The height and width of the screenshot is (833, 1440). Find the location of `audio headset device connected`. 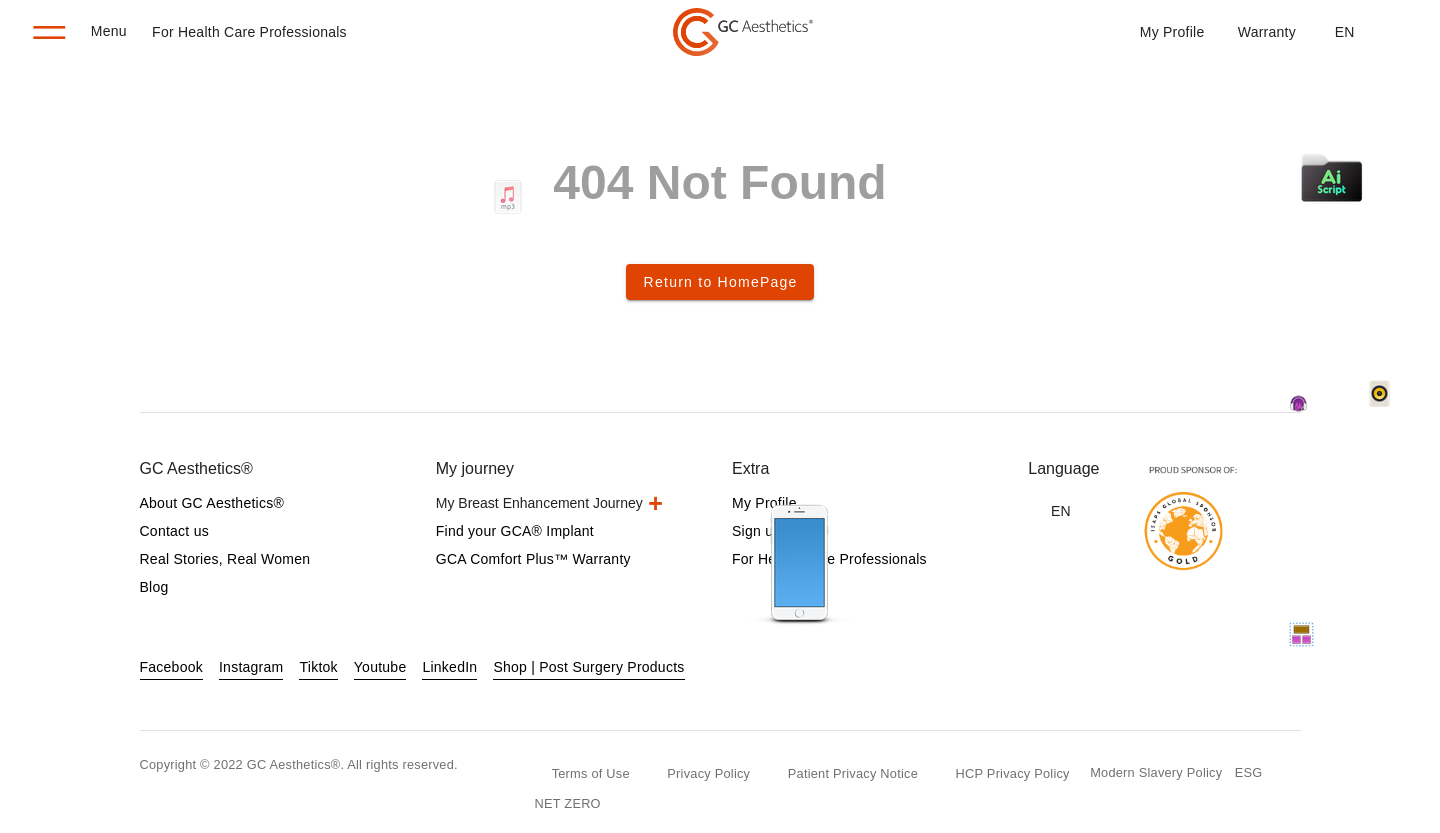

audio headset device connected is located at coordinates (1298, 403).